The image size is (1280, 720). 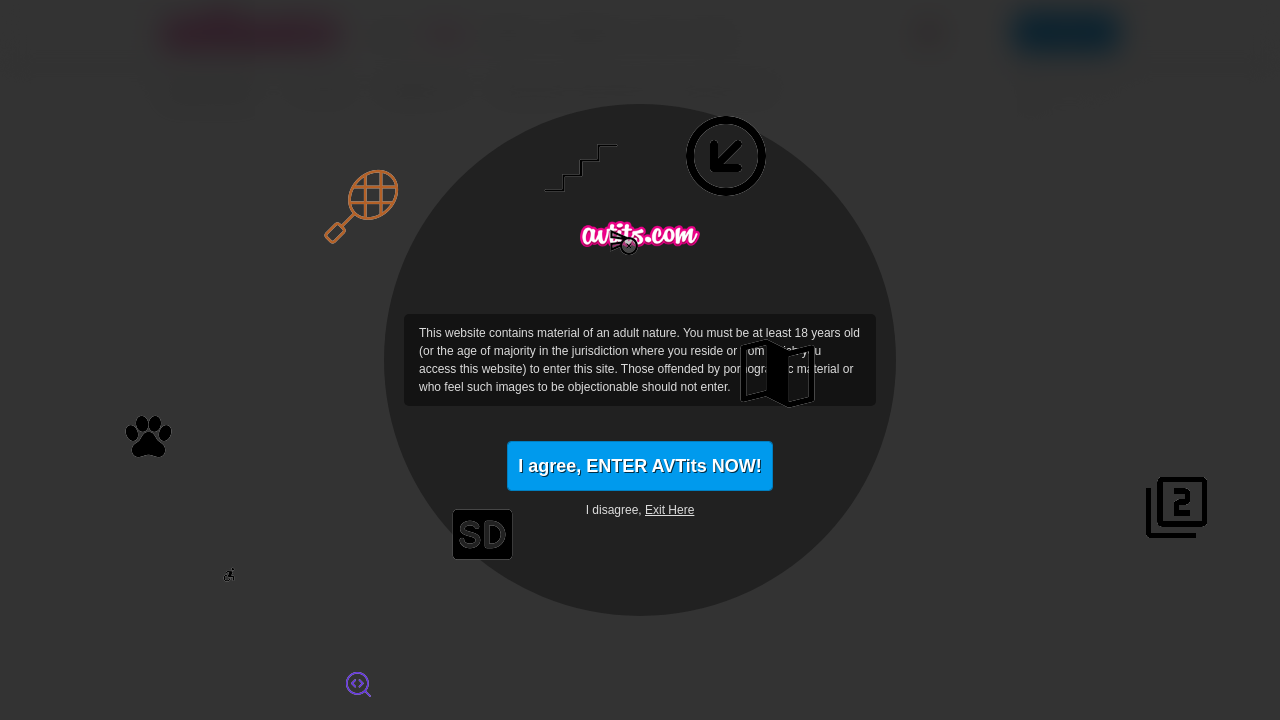 I want to click on access pet-related features or settings, so click(x=148, y=436).